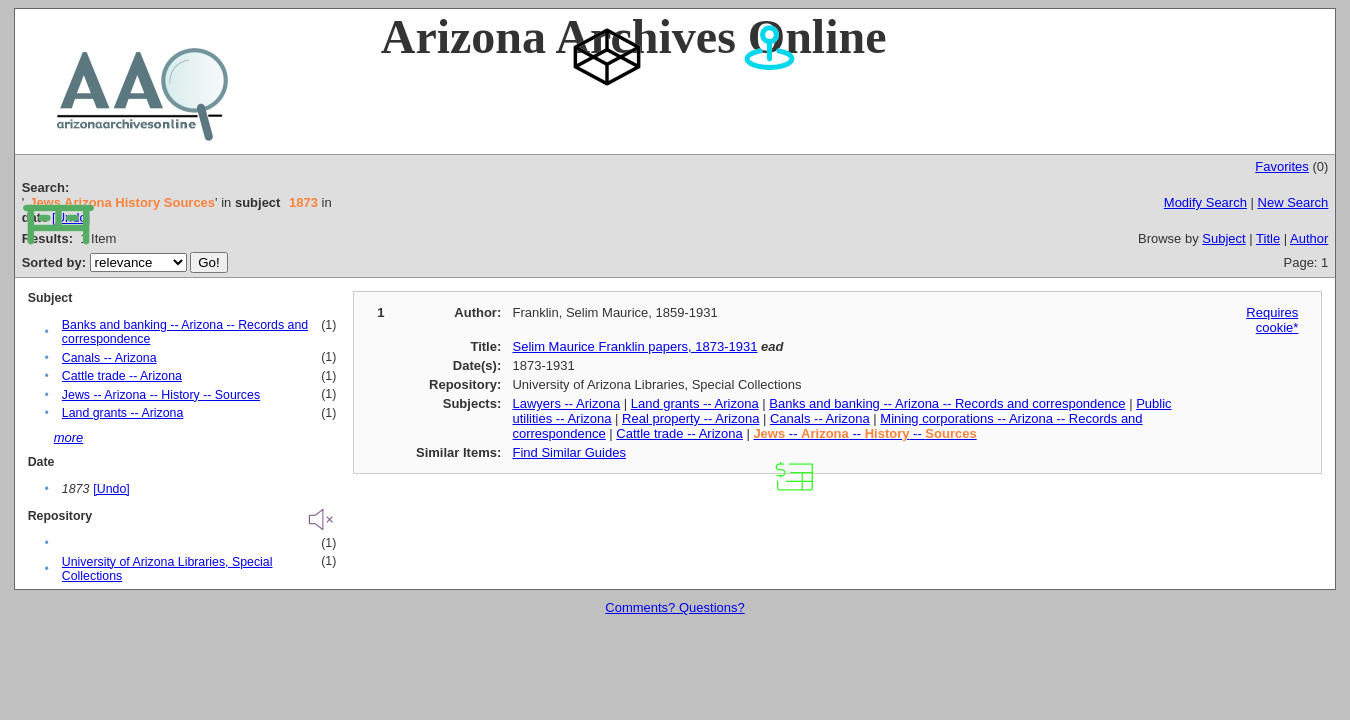 The height and width of the screenshot is (720, 1350). Describe the element at coordinates (769, 48) in the screenshot. I see `mark a location on the map` at that location.